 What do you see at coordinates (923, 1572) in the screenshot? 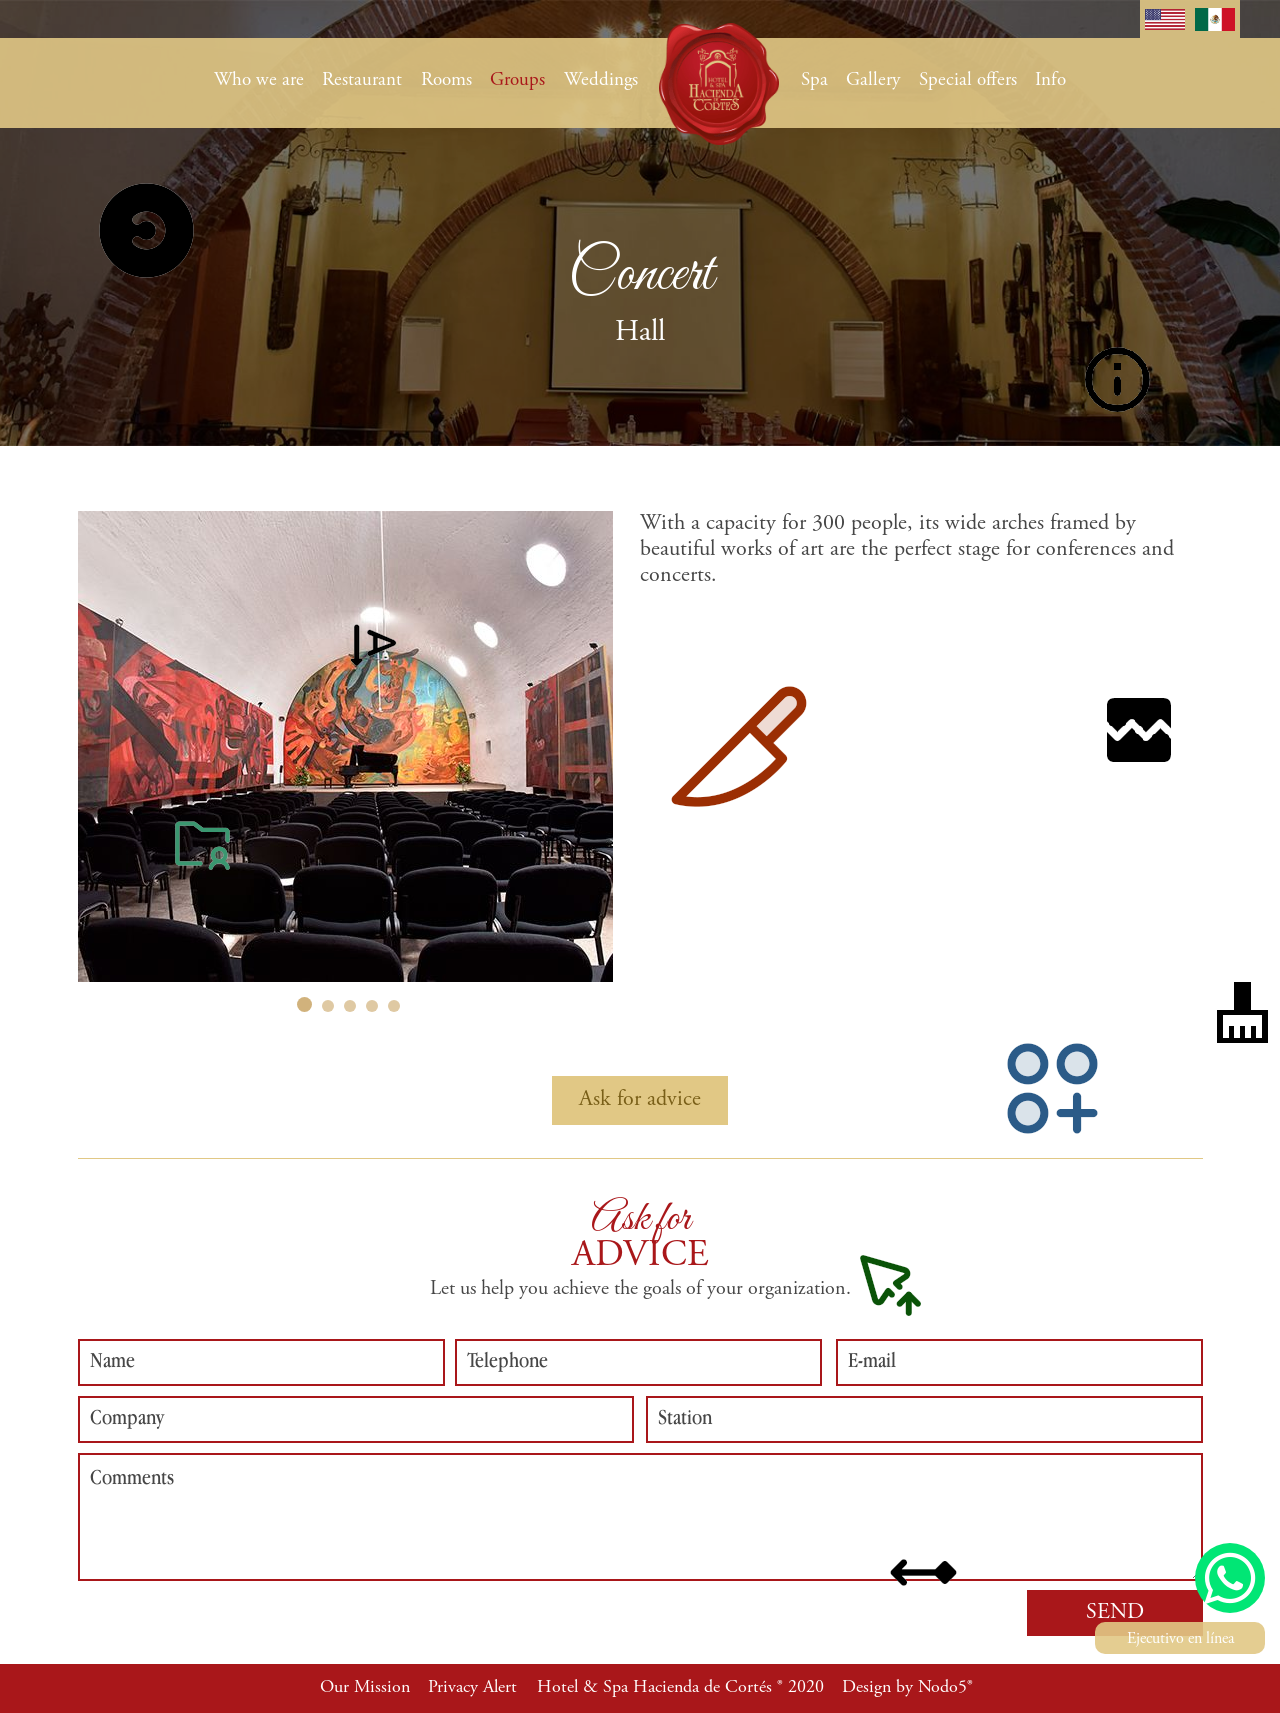
I see `go back or return to previous step` at bounding box center [923, 1572].